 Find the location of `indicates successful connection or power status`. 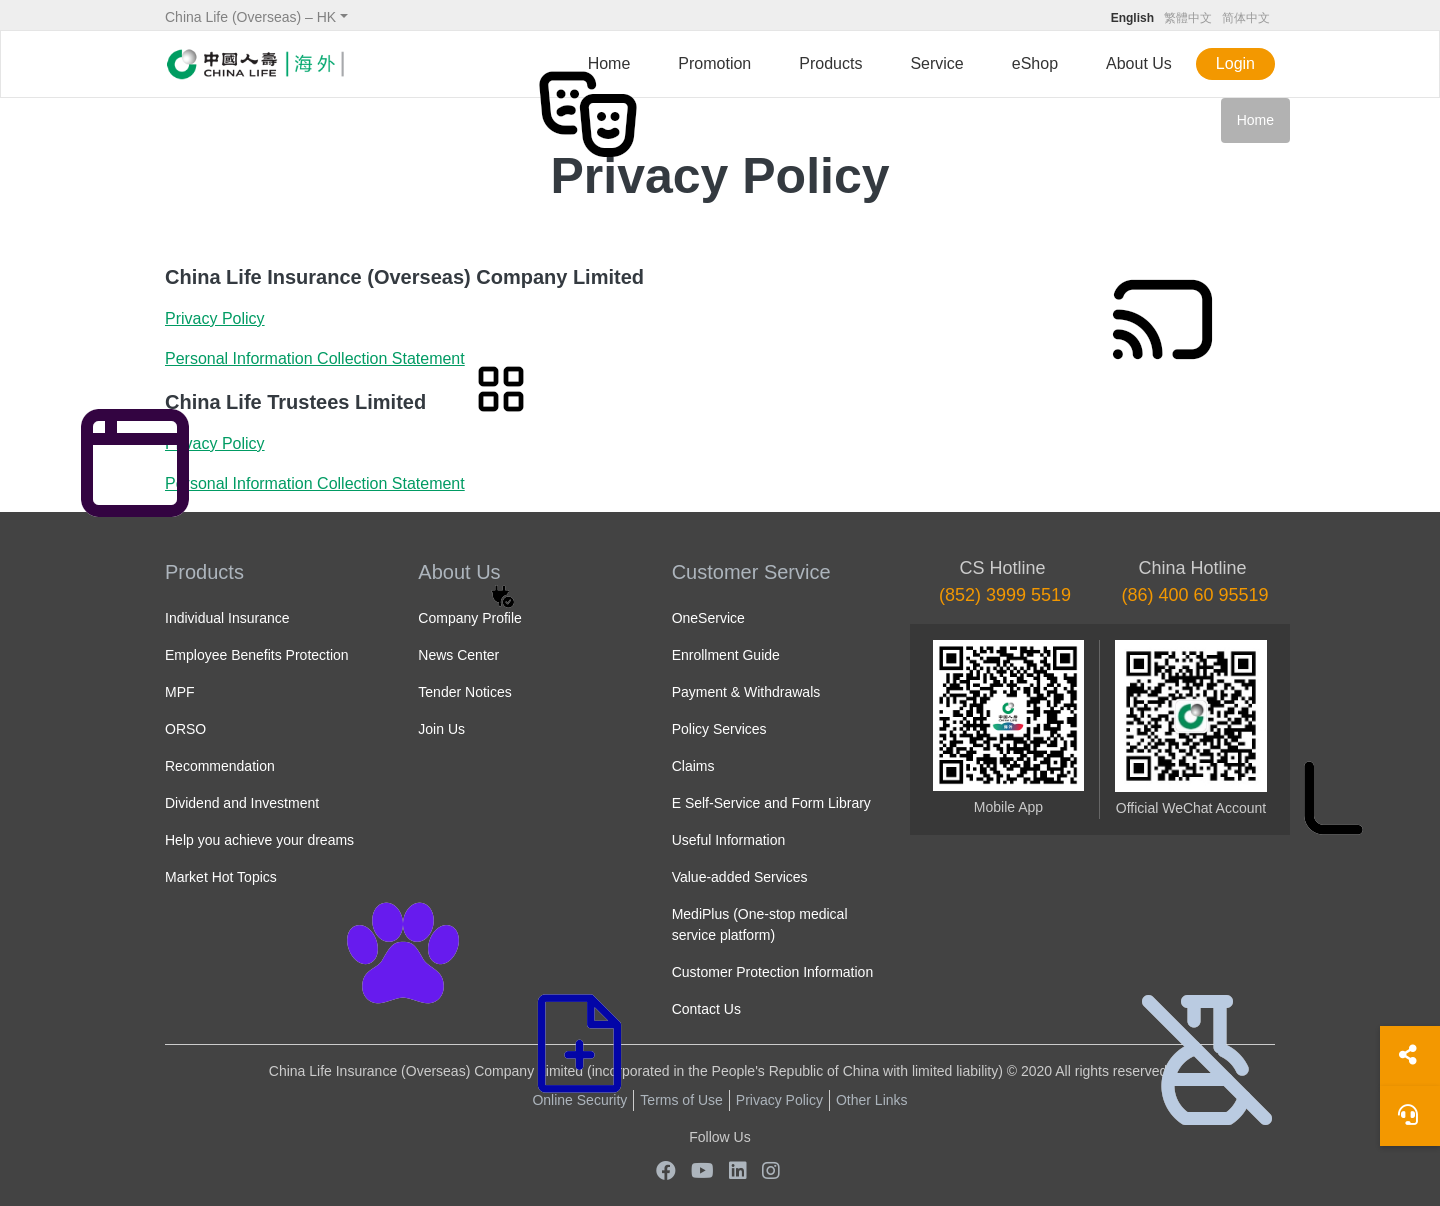

indicates successful connection or power status is located at coordinates (501, 596).